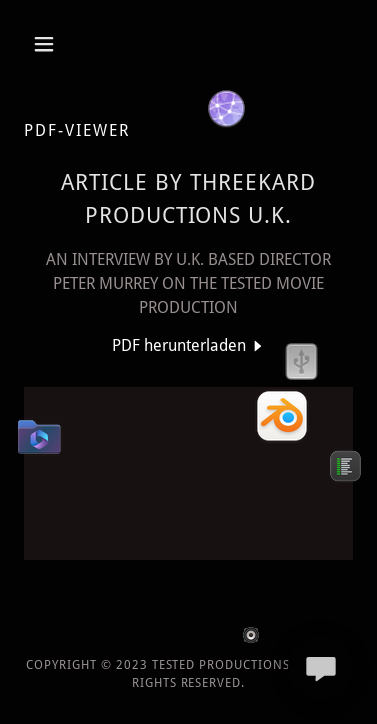  I want to click on open microsoft 365 files folder, so click(39, 438).